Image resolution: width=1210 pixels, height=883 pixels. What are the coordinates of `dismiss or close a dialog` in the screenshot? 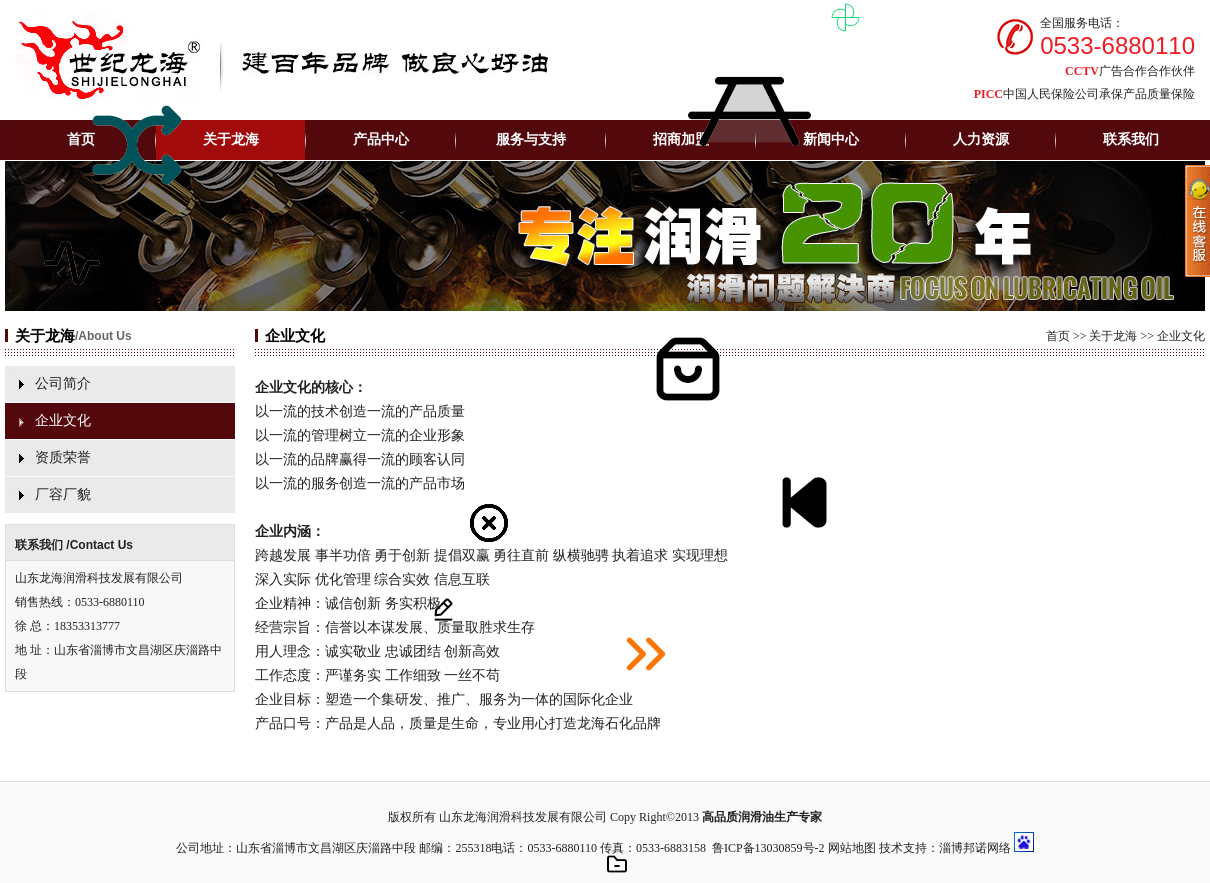 It's located at (489, 523).